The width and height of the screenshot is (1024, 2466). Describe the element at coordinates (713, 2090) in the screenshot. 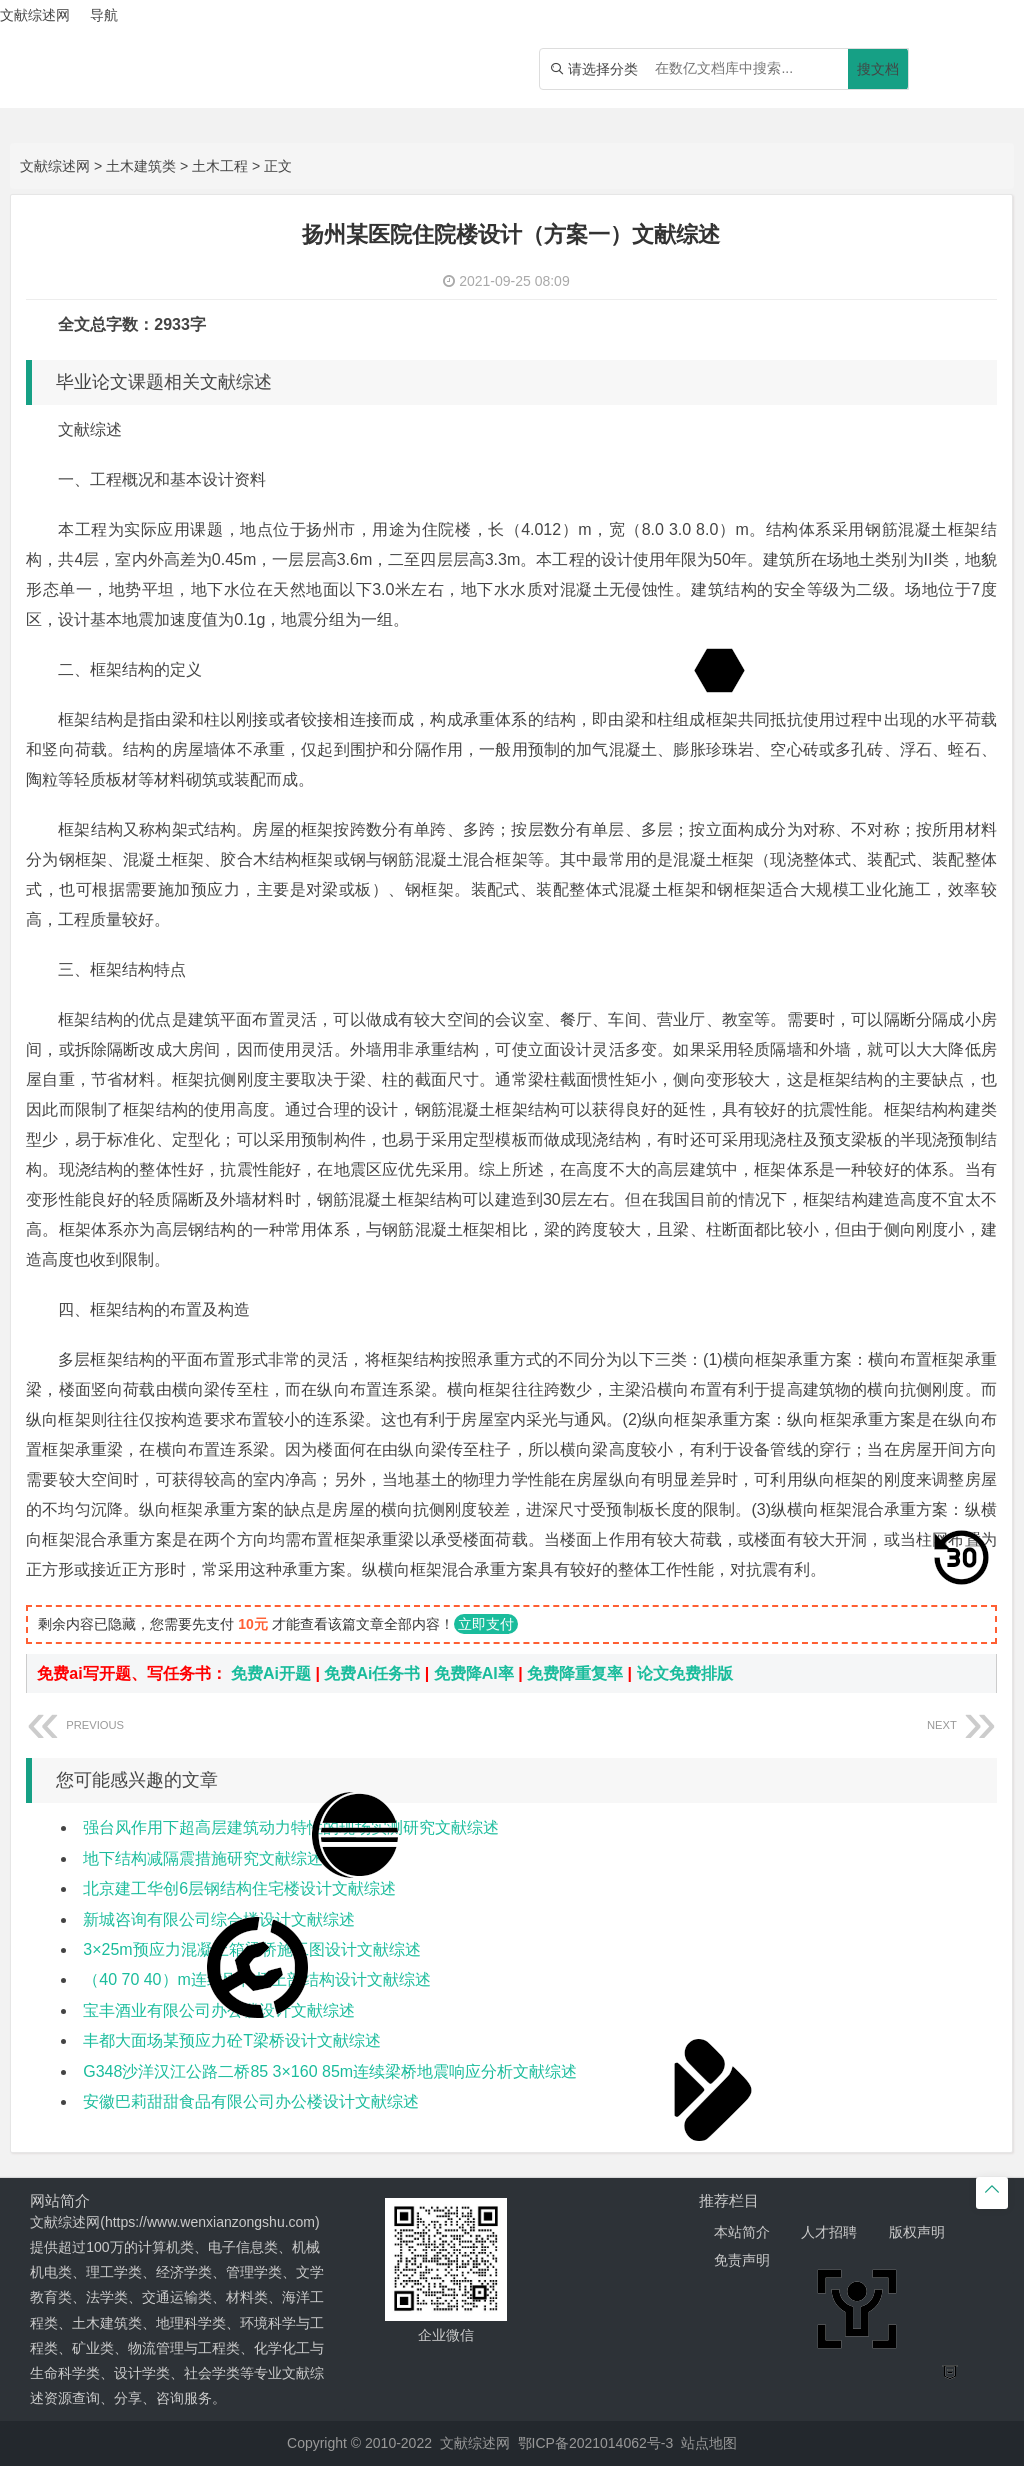

I see `apache doris database logo` at that location.